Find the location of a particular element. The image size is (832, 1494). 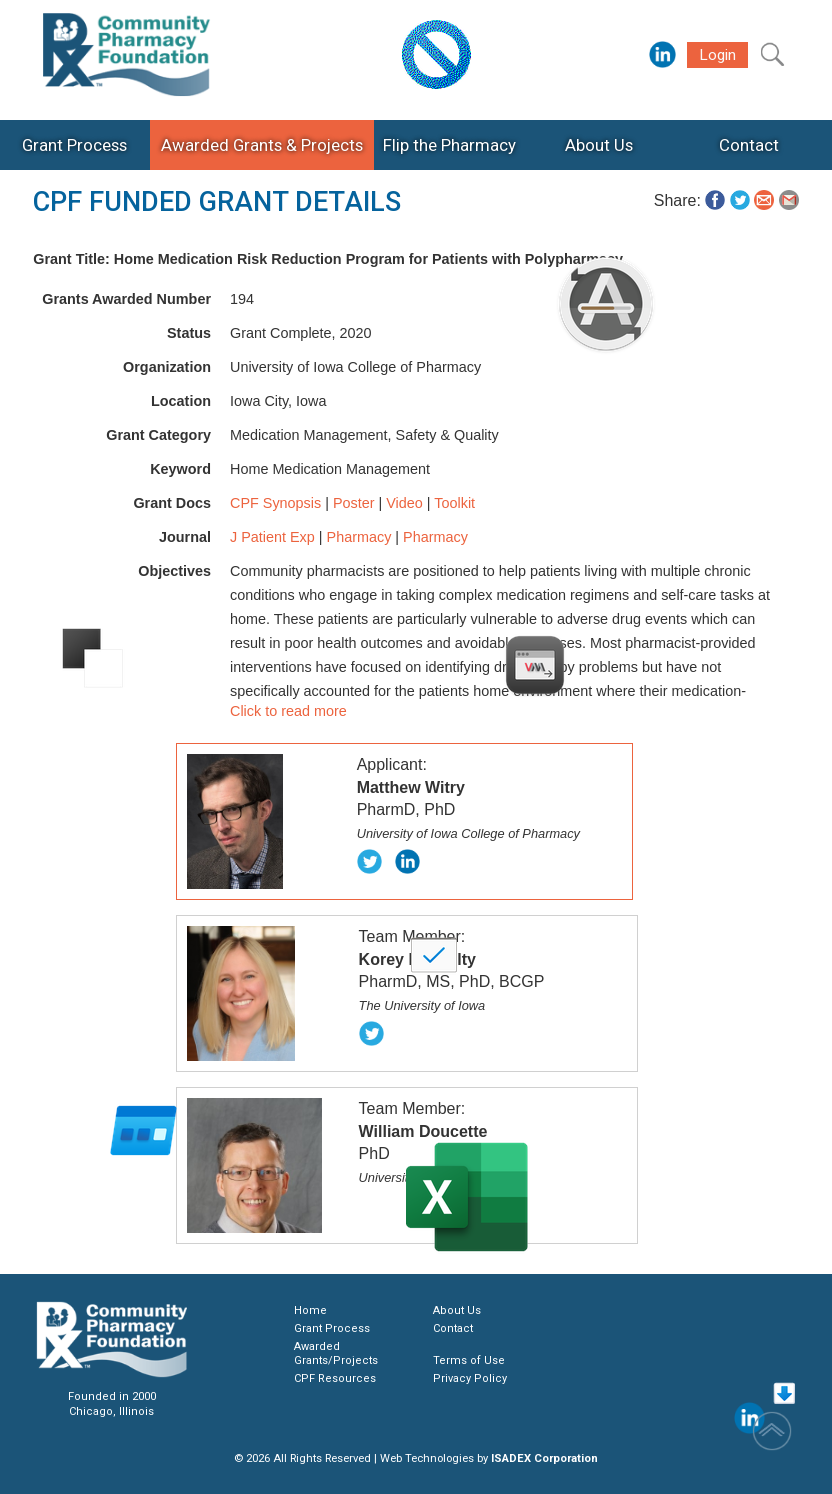

file or document successfully verified is located at coordinates (434, 955).